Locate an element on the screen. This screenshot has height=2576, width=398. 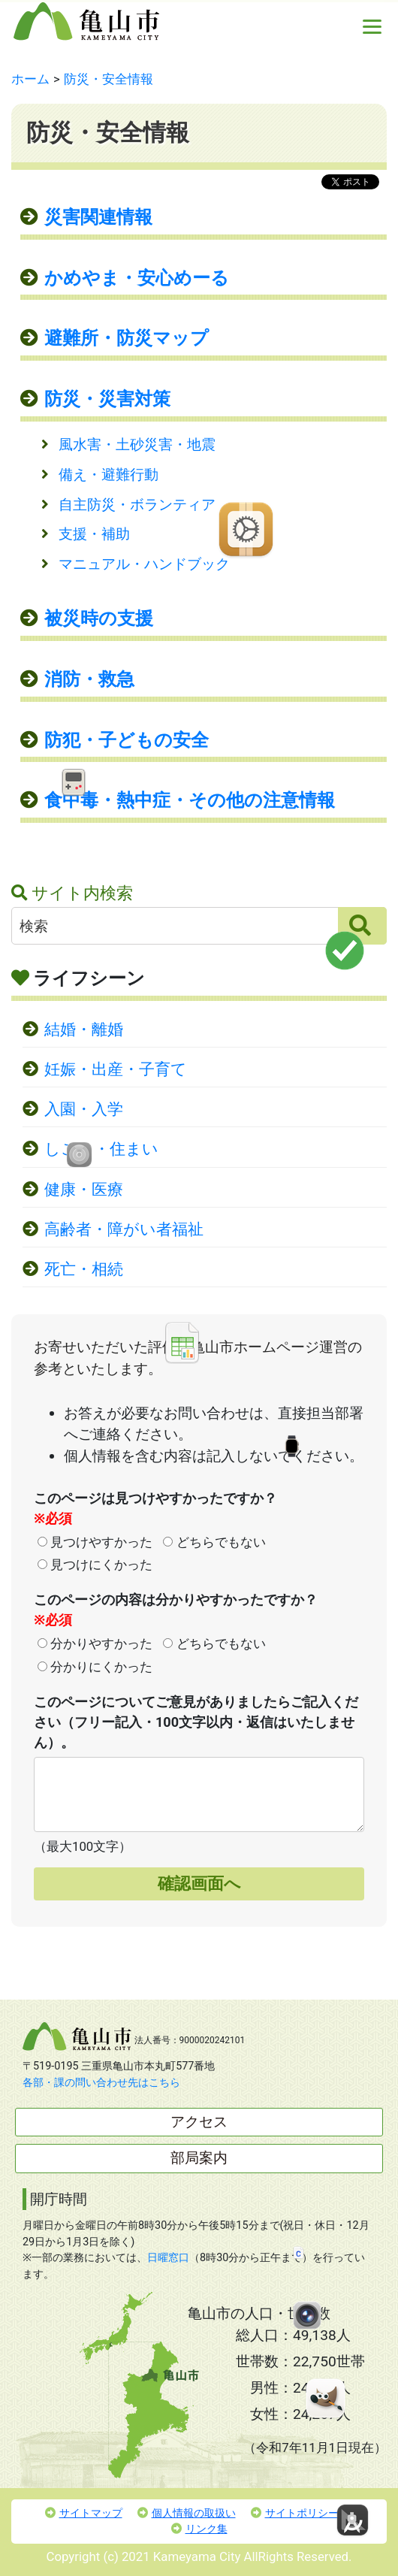
open Find My app to locate devices or people is located at coordinates (79, 1154).